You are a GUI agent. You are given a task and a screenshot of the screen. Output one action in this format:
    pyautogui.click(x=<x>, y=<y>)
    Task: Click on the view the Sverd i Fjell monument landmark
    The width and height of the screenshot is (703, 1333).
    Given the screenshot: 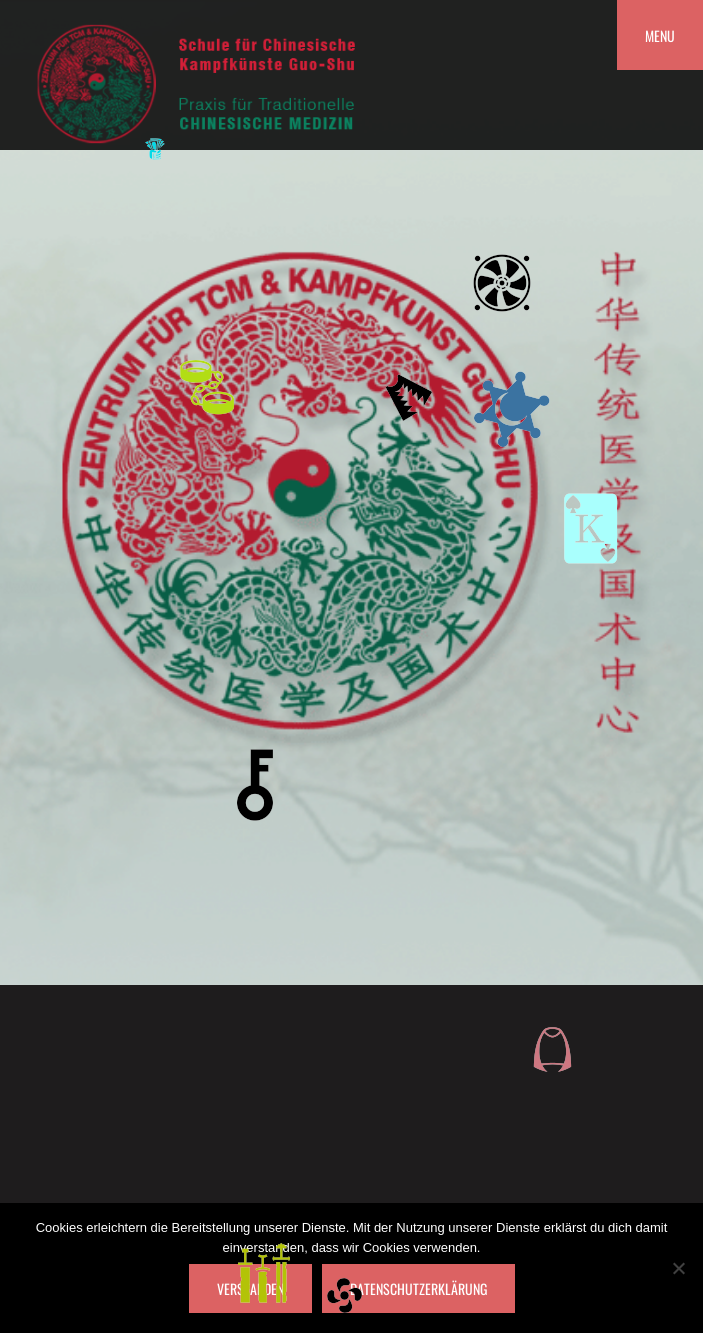 What is the action you would take?
    pyautogui.click(x=264, y=1272)
    